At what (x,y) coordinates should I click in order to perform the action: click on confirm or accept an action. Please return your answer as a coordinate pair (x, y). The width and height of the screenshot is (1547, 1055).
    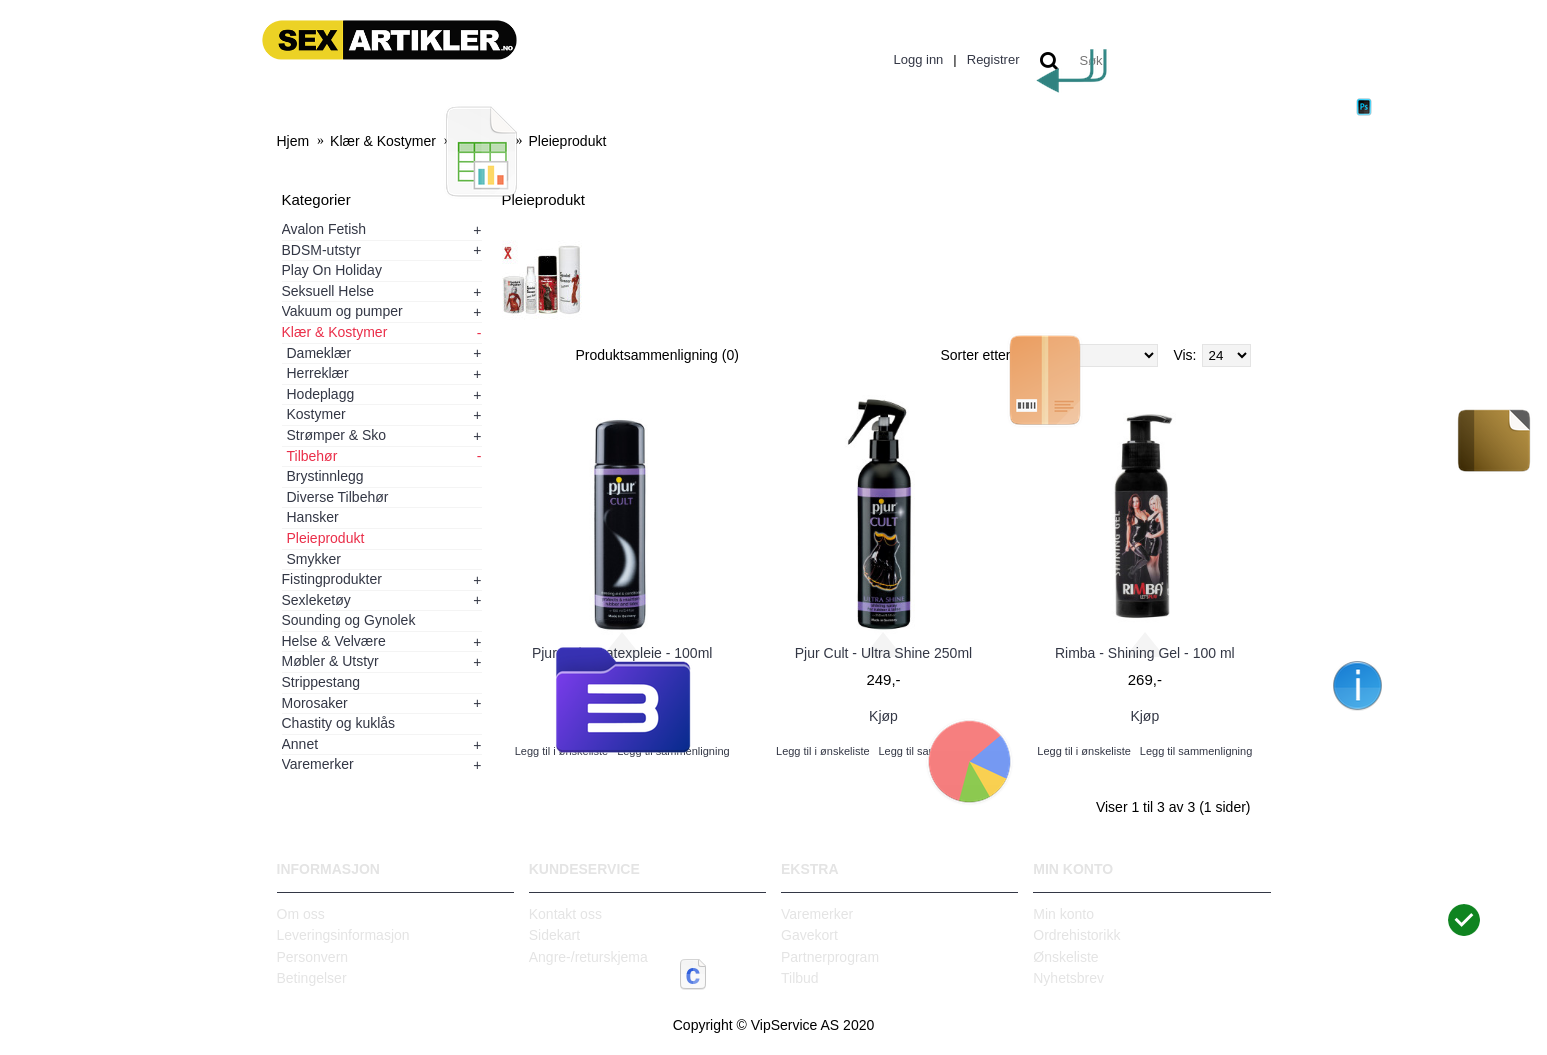
    Looking at the image, I should click on (1464, 920).